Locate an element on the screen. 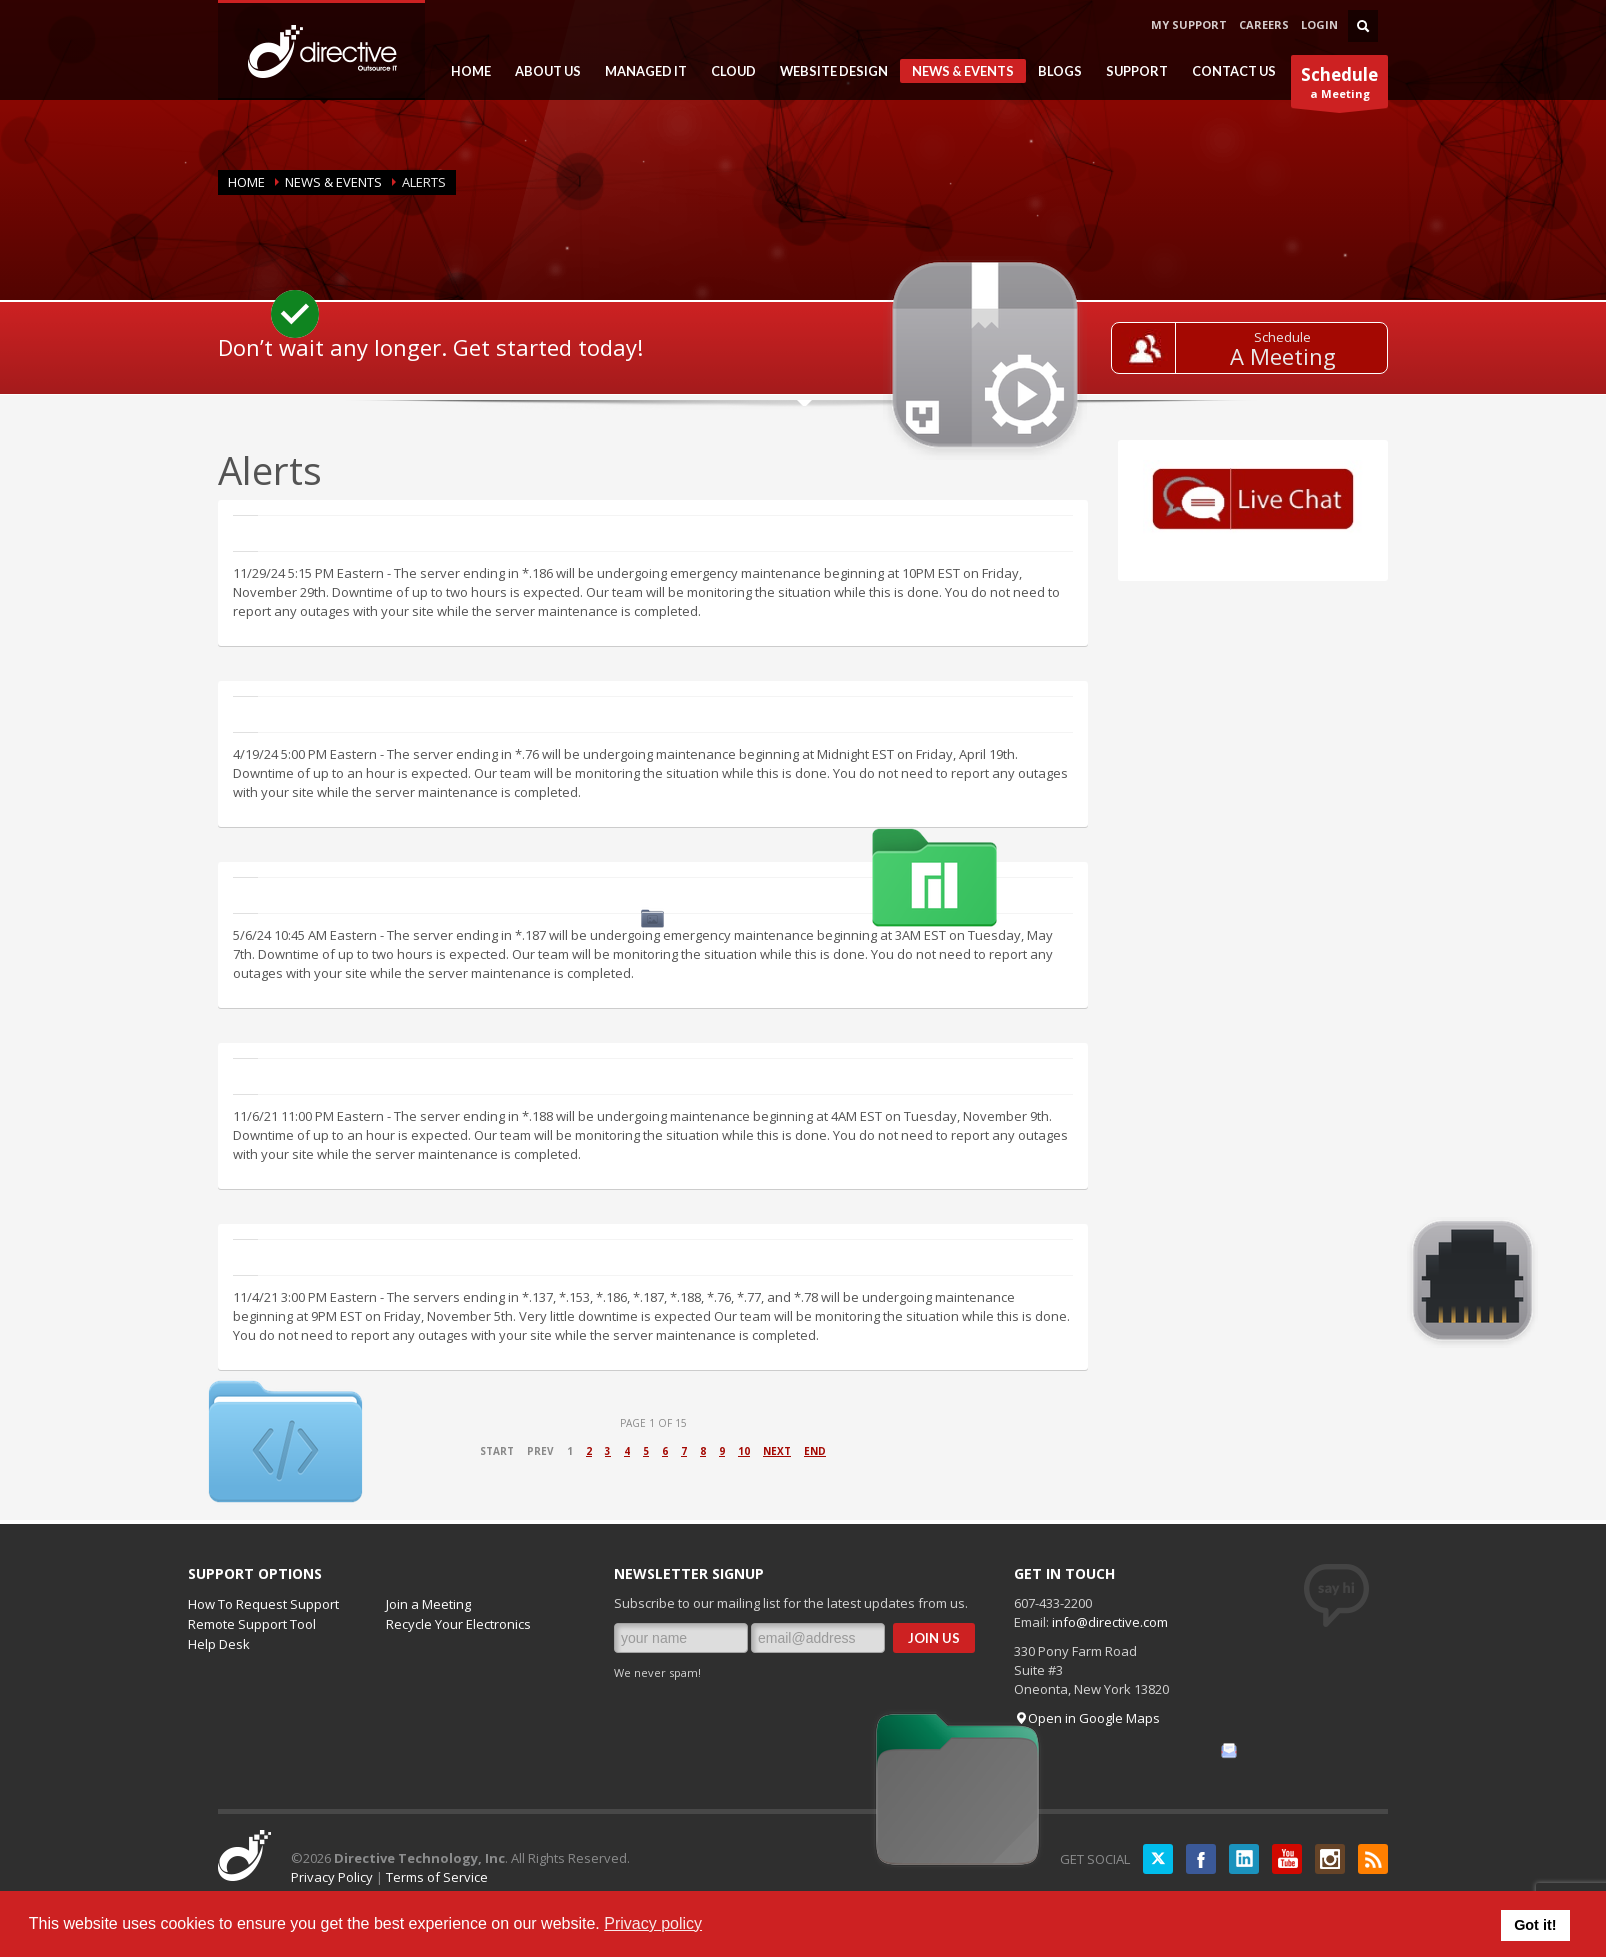 This screenshot has width=1606, height=1957. open your code projects folder is located at coordinates (285, 1441).